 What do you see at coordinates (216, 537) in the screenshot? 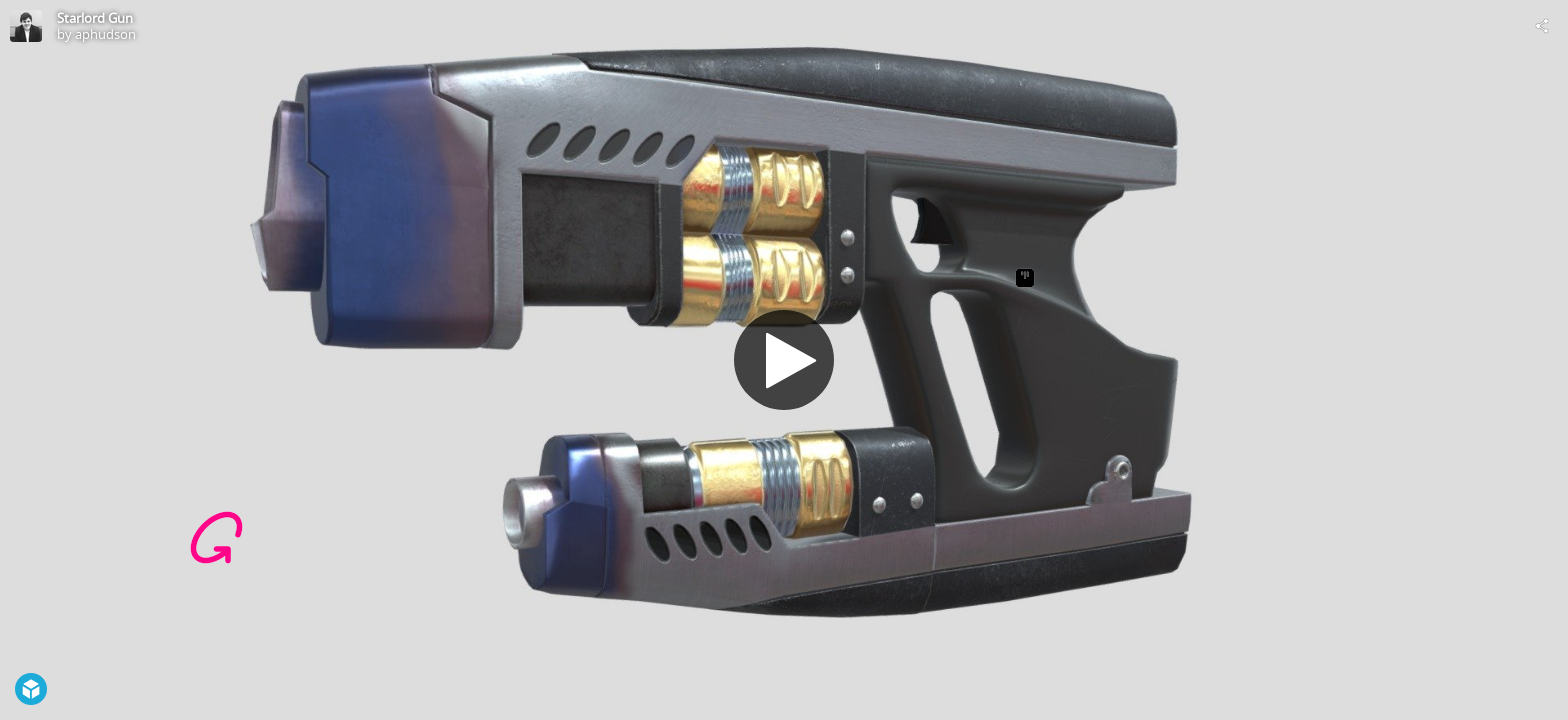
I see `rotate object 360 degrees` at bounding box center [216, 537].